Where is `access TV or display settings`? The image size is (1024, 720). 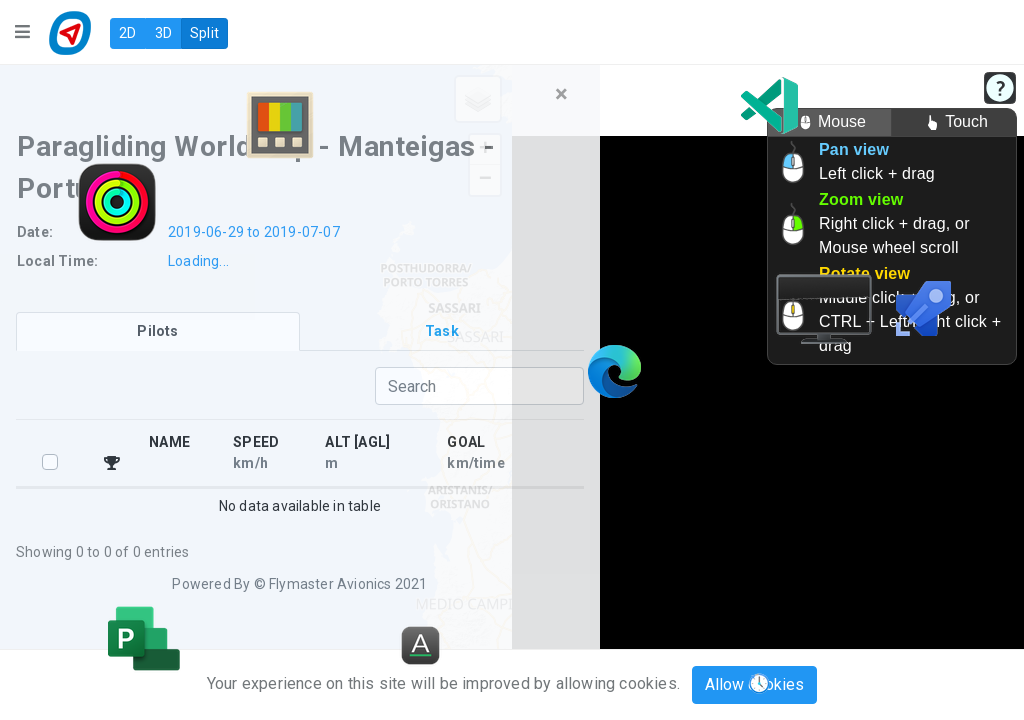
access TV or display settings is located at coordinates (824, 305).